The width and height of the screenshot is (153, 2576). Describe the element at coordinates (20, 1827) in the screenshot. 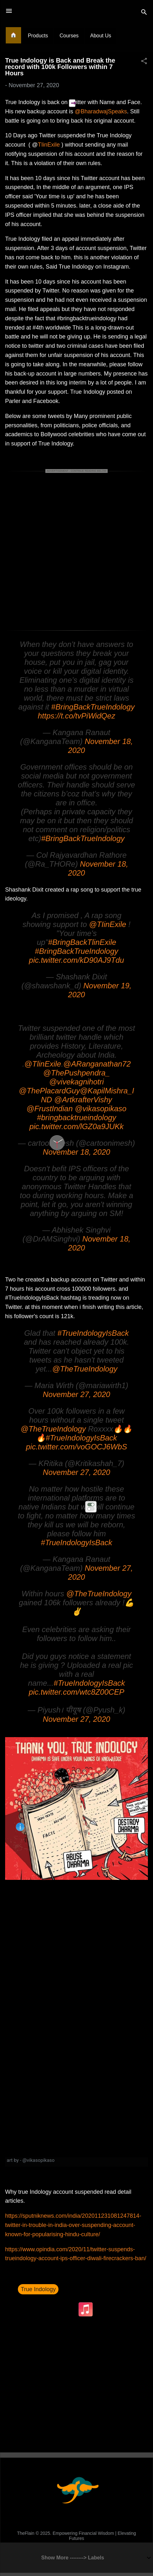

I see `indicates informational message or status` at that location.